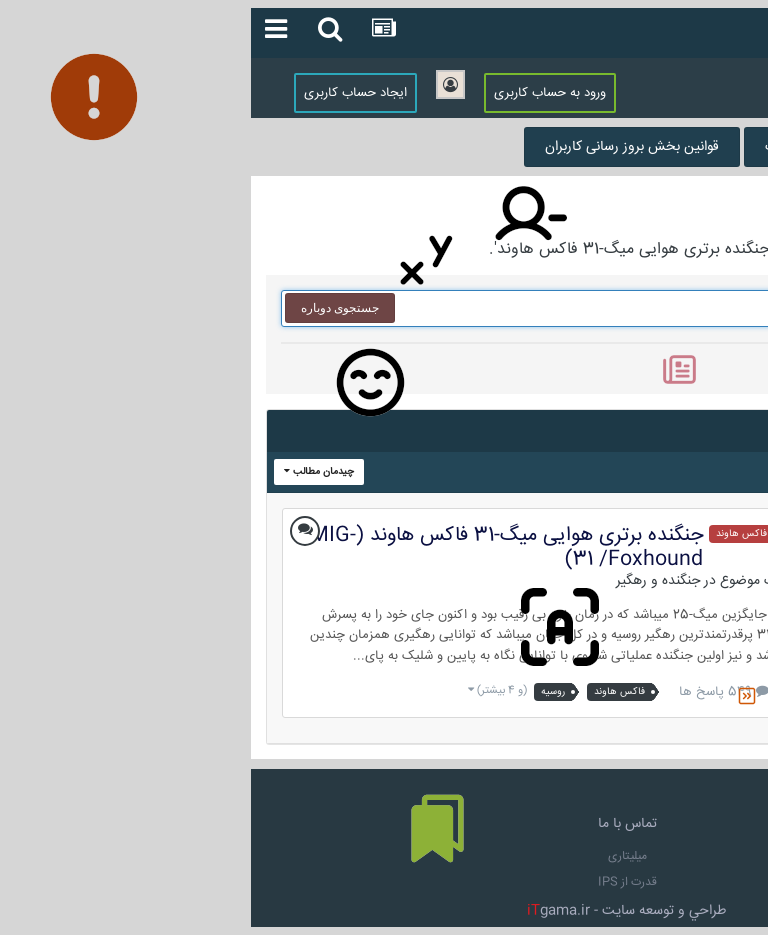  I want to click on view news or articles, so click(679, 369).